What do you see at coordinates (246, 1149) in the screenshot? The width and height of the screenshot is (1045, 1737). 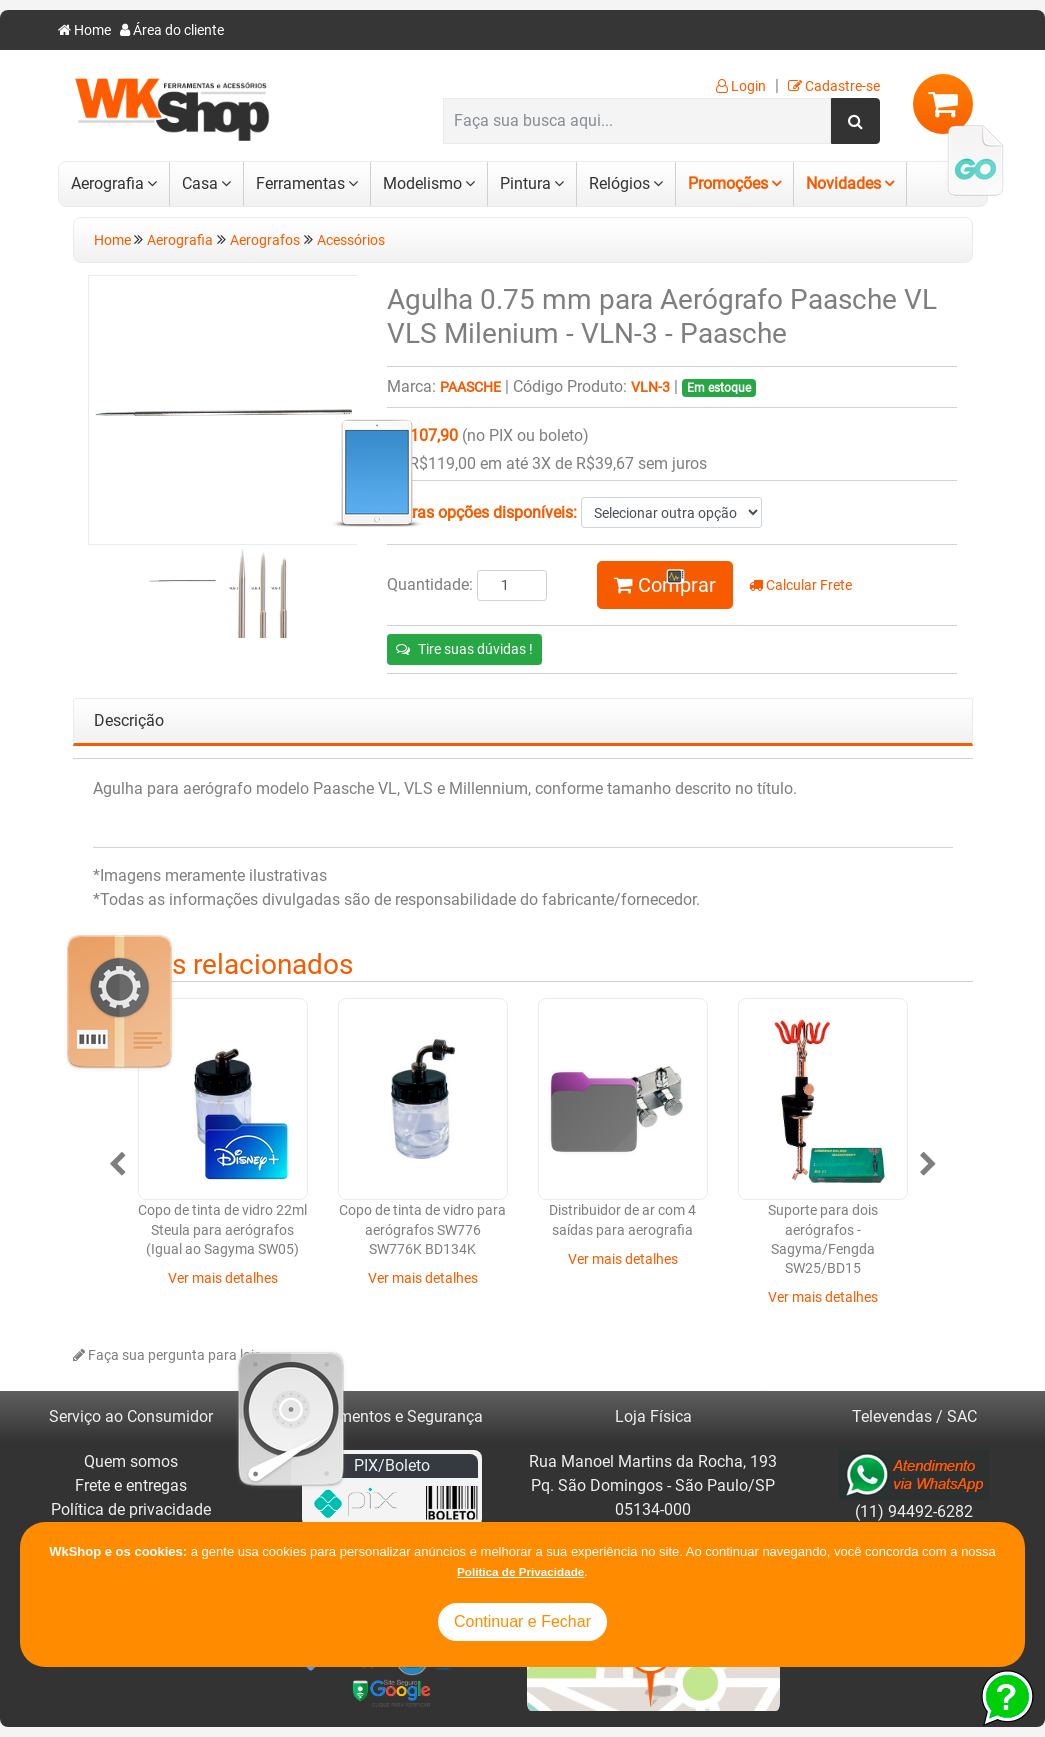 I see `open disney+ media folder` at bounding box center [246, 1149].